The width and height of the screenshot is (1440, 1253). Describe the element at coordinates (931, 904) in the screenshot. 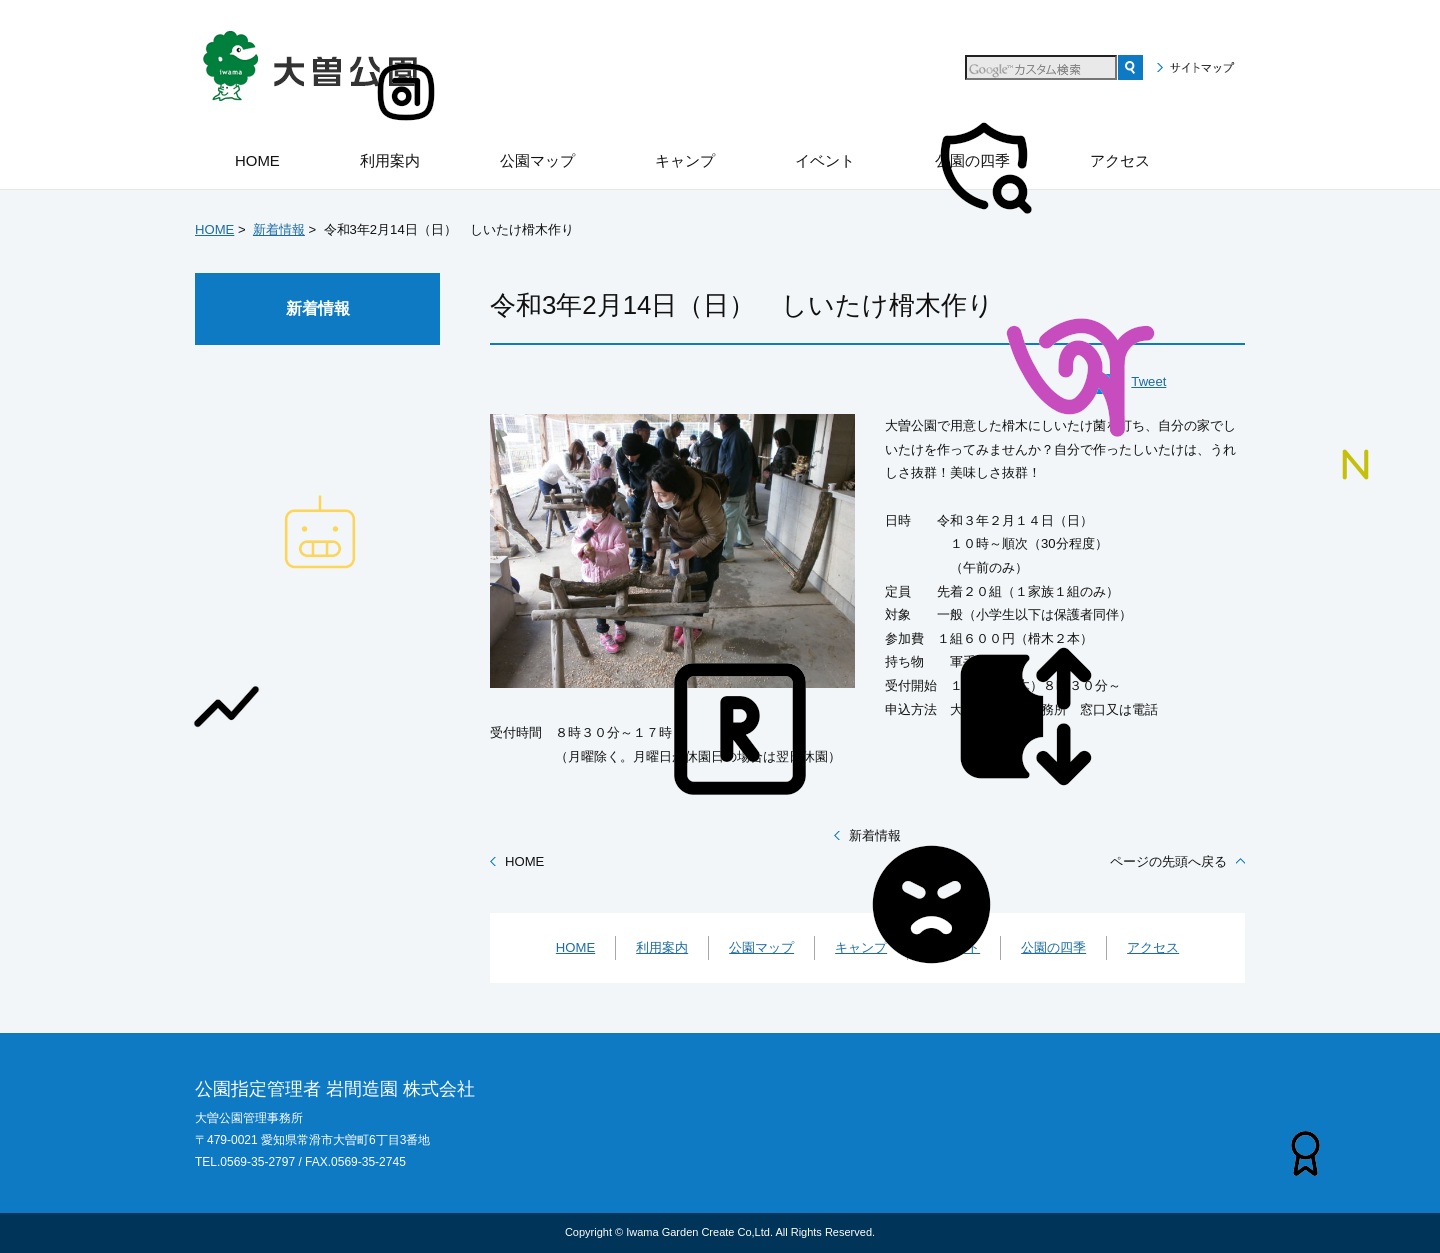

I see `select angry mood or emotion` at that location.